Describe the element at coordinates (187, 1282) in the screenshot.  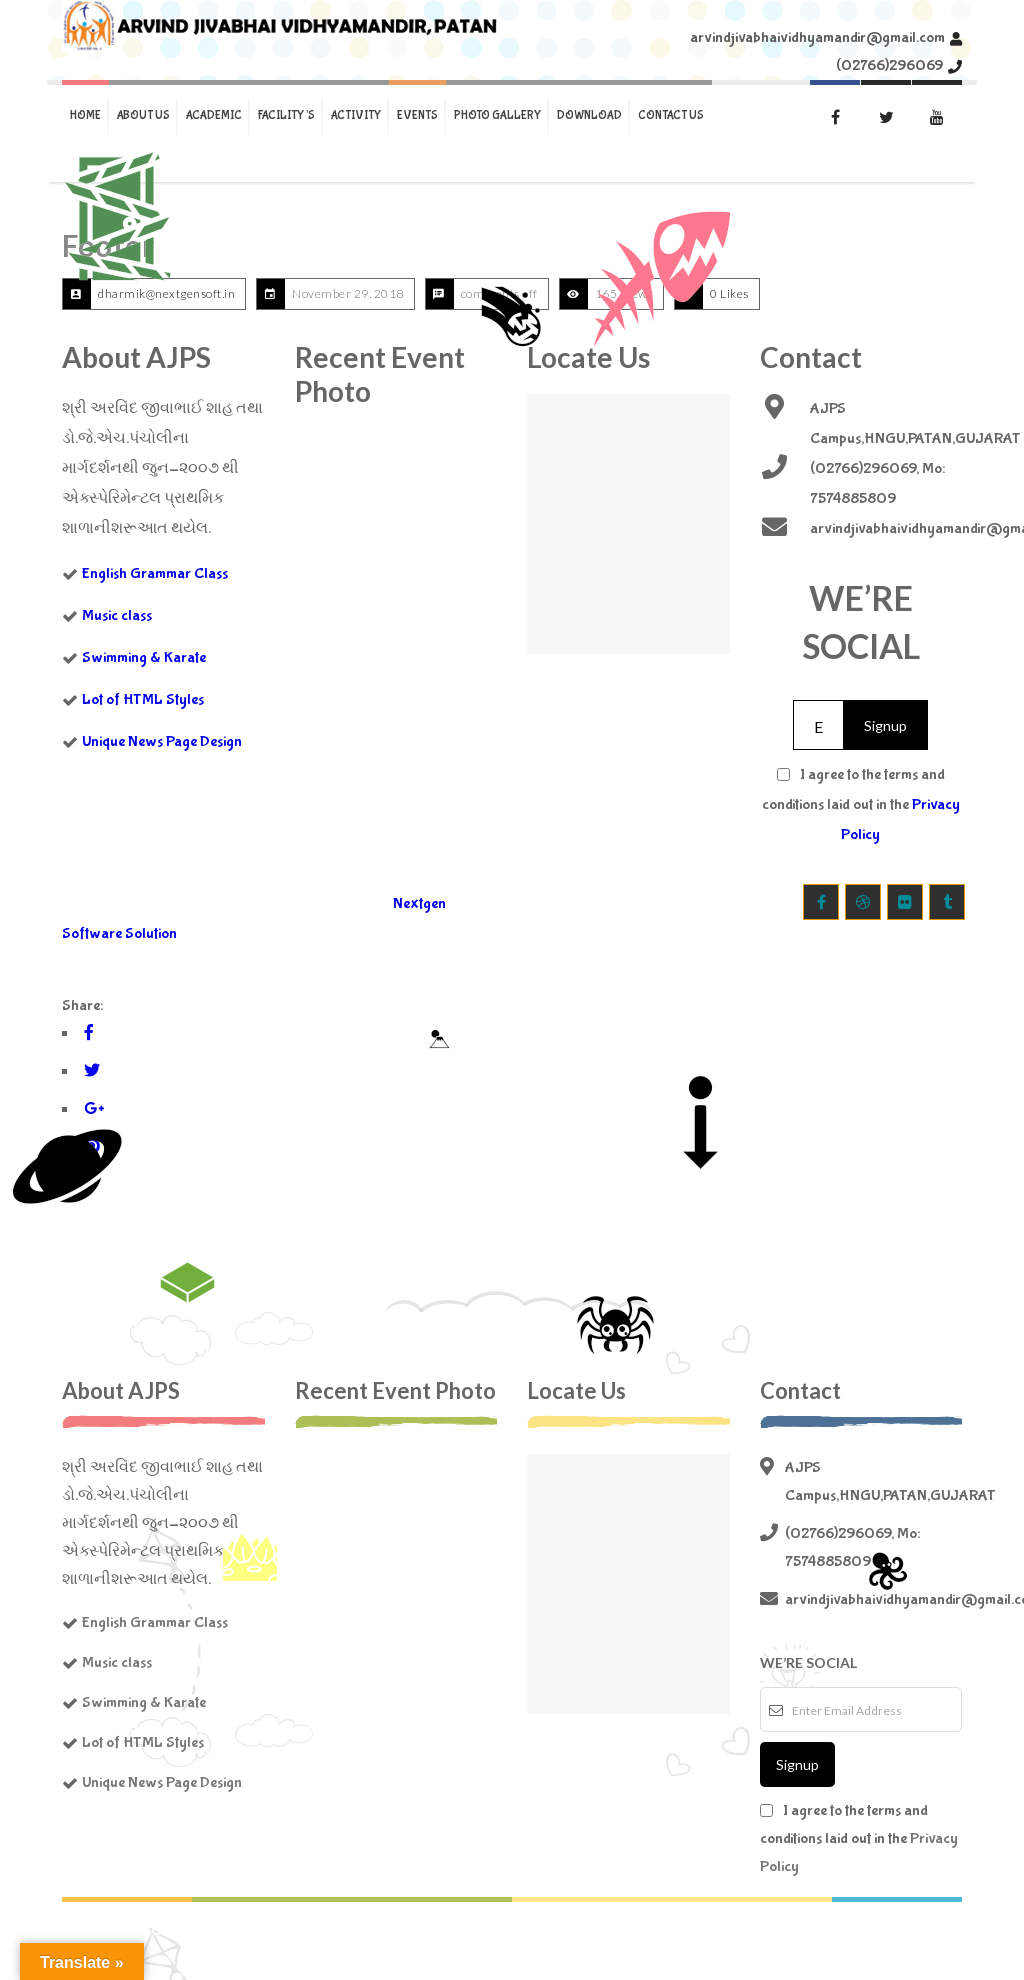
I see `place a flat platform in the level editor` at that location.